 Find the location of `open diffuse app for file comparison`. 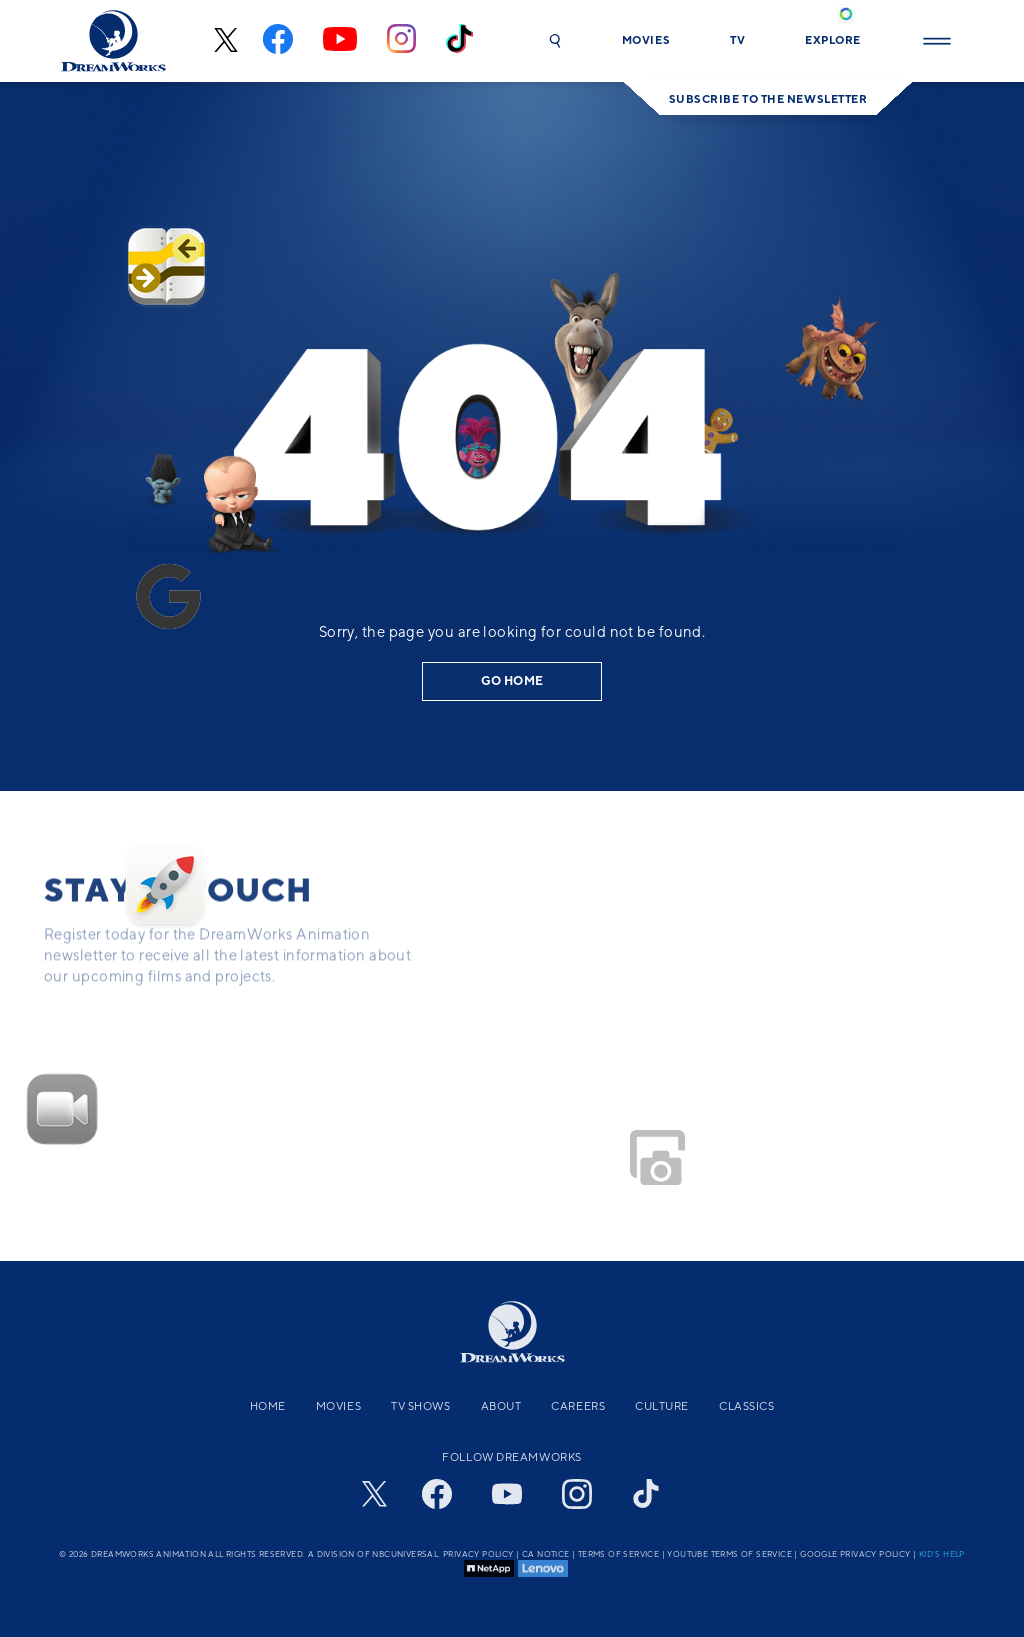

open diffuse app for file comparison is located at coordinates (166, 266).